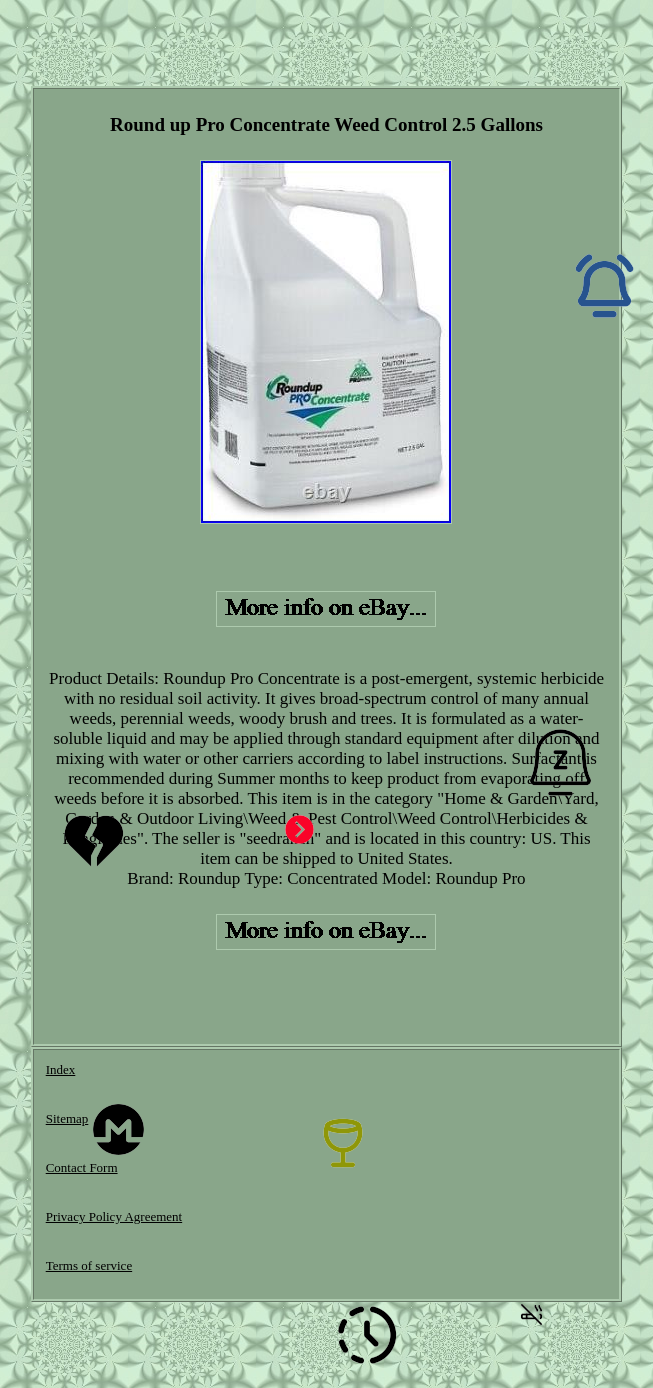 This screenshot has width=653, height=1388. What do you see at coordinates (118, 1129) in the screenshot?
I see `view monero cryptocurrency balance` at bounding box center [118, 1129].